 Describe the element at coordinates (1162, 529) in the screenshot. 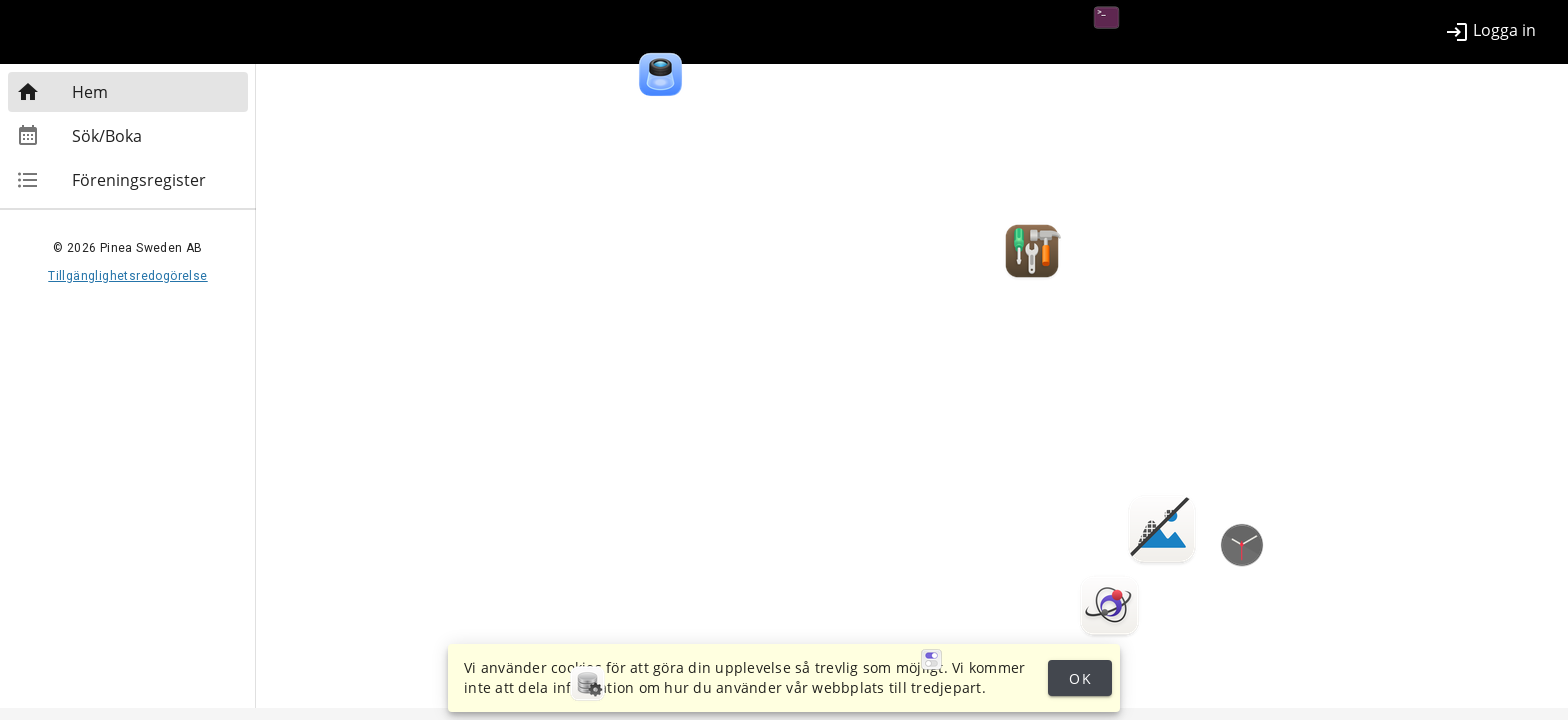

I see `open bitmap2component application` at that location.